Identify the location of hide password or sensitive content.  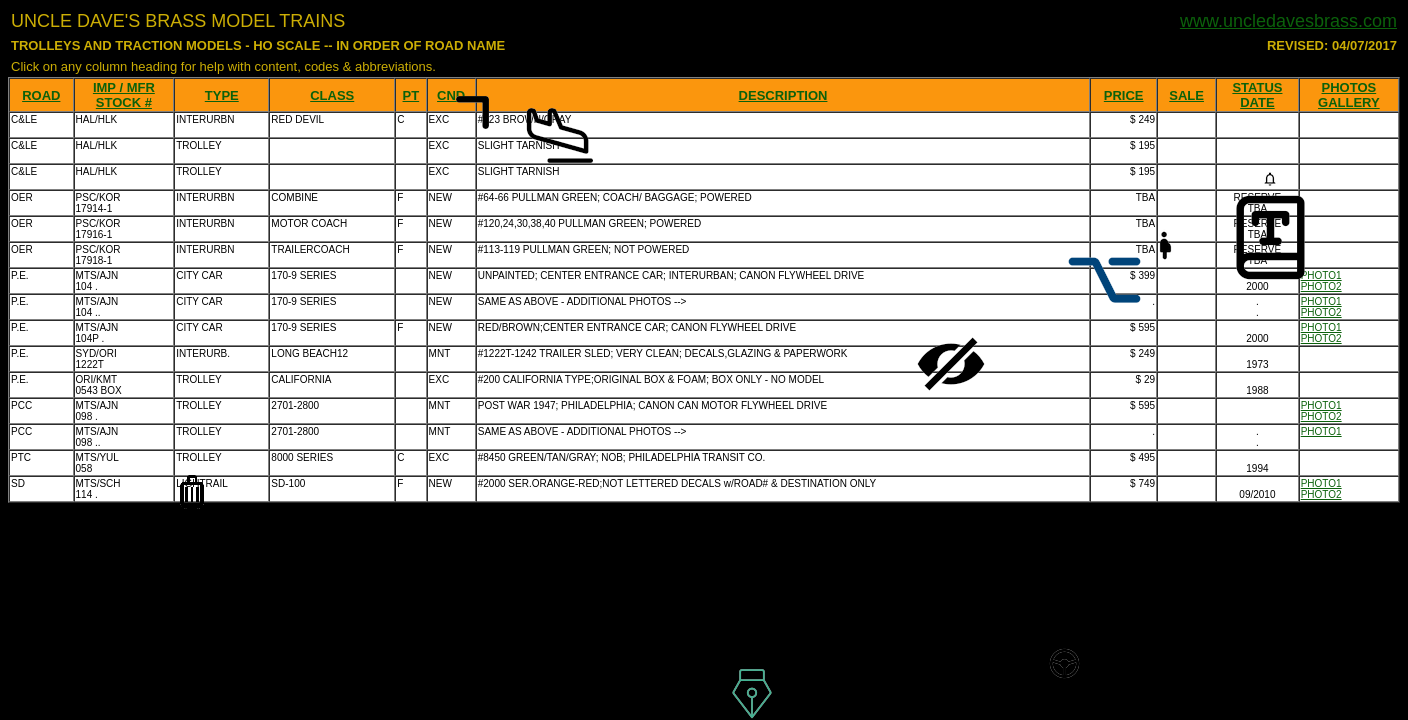
(951, 364).